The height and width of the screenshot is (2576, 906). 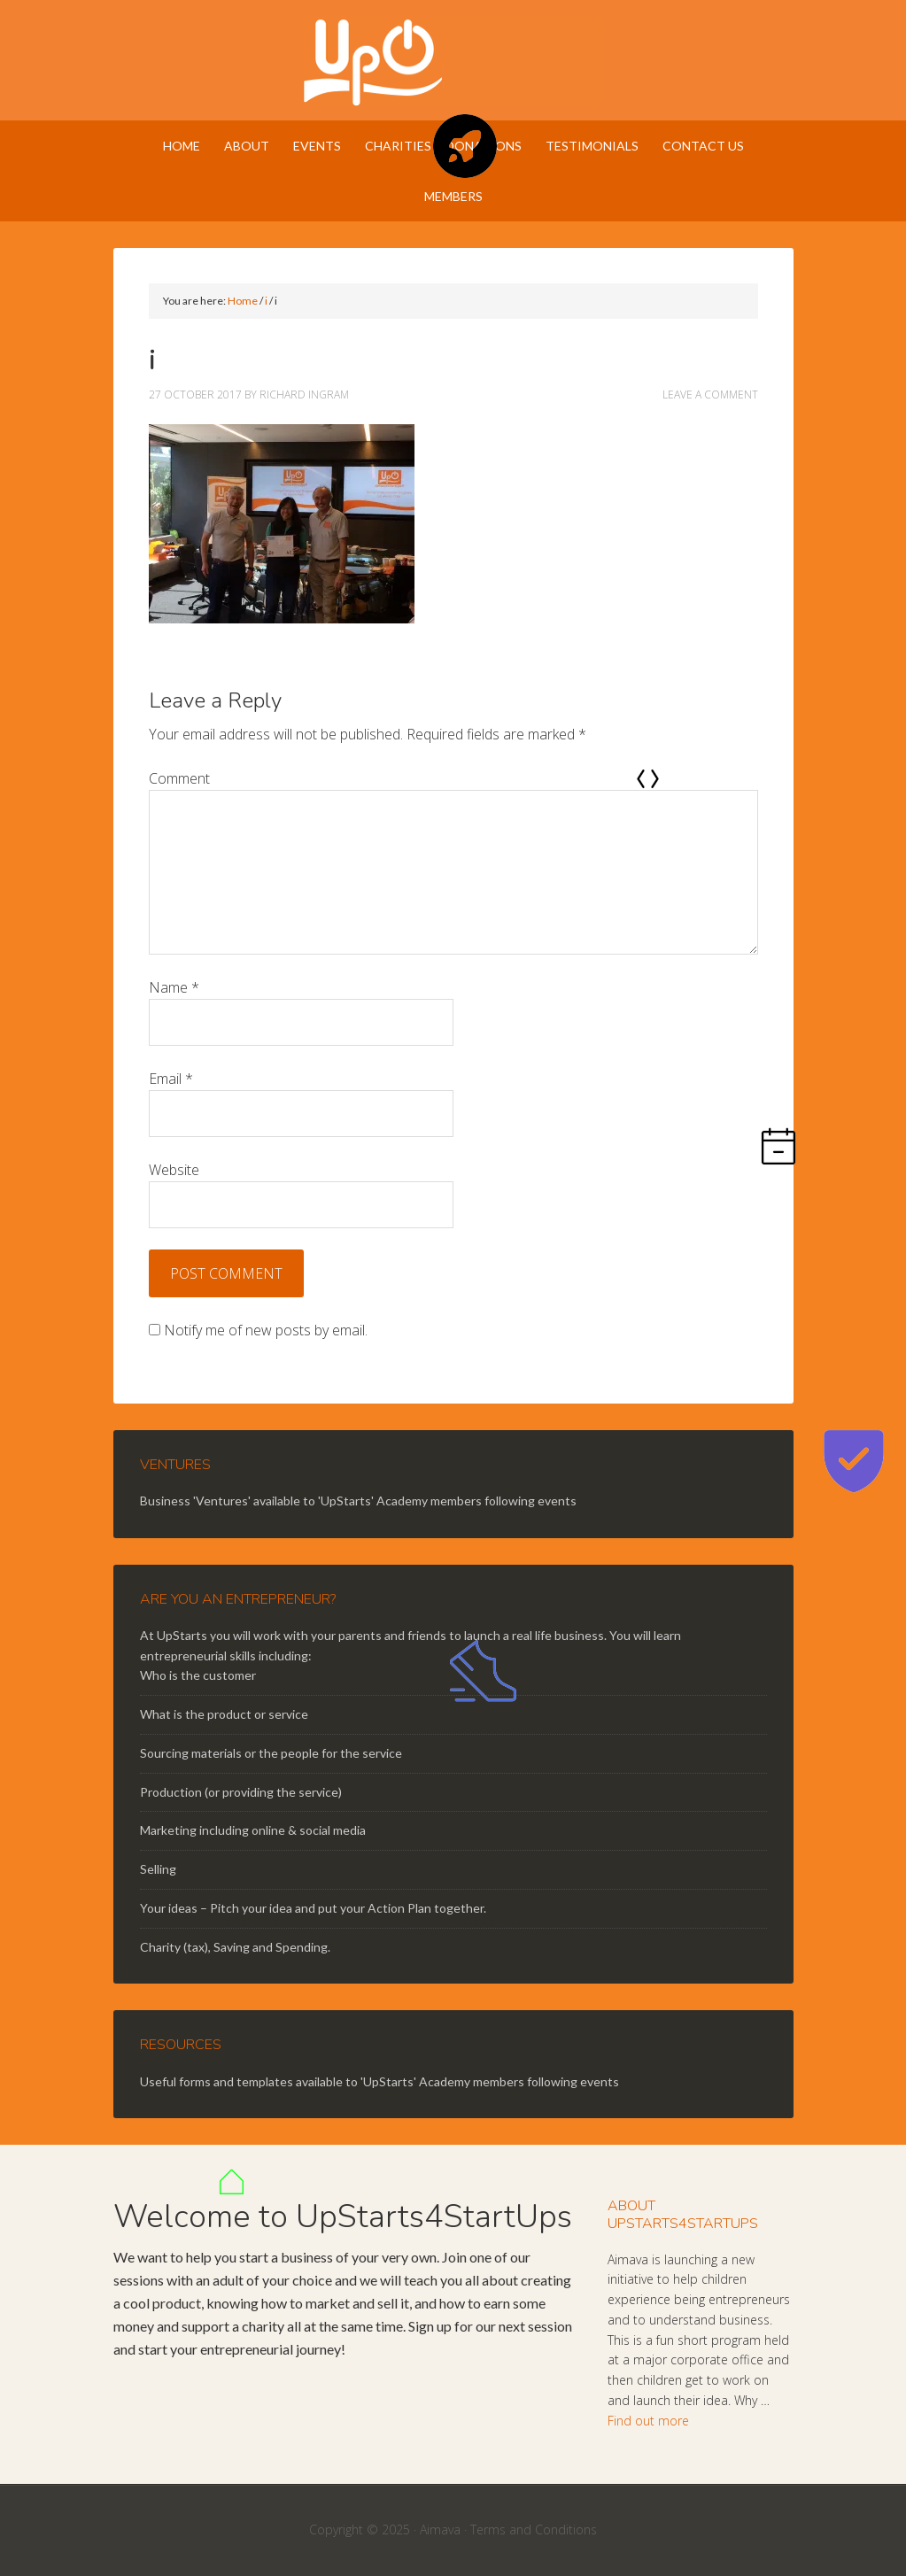 I want to click on boost or promote a post in your feed, so click(x=465, y=146).